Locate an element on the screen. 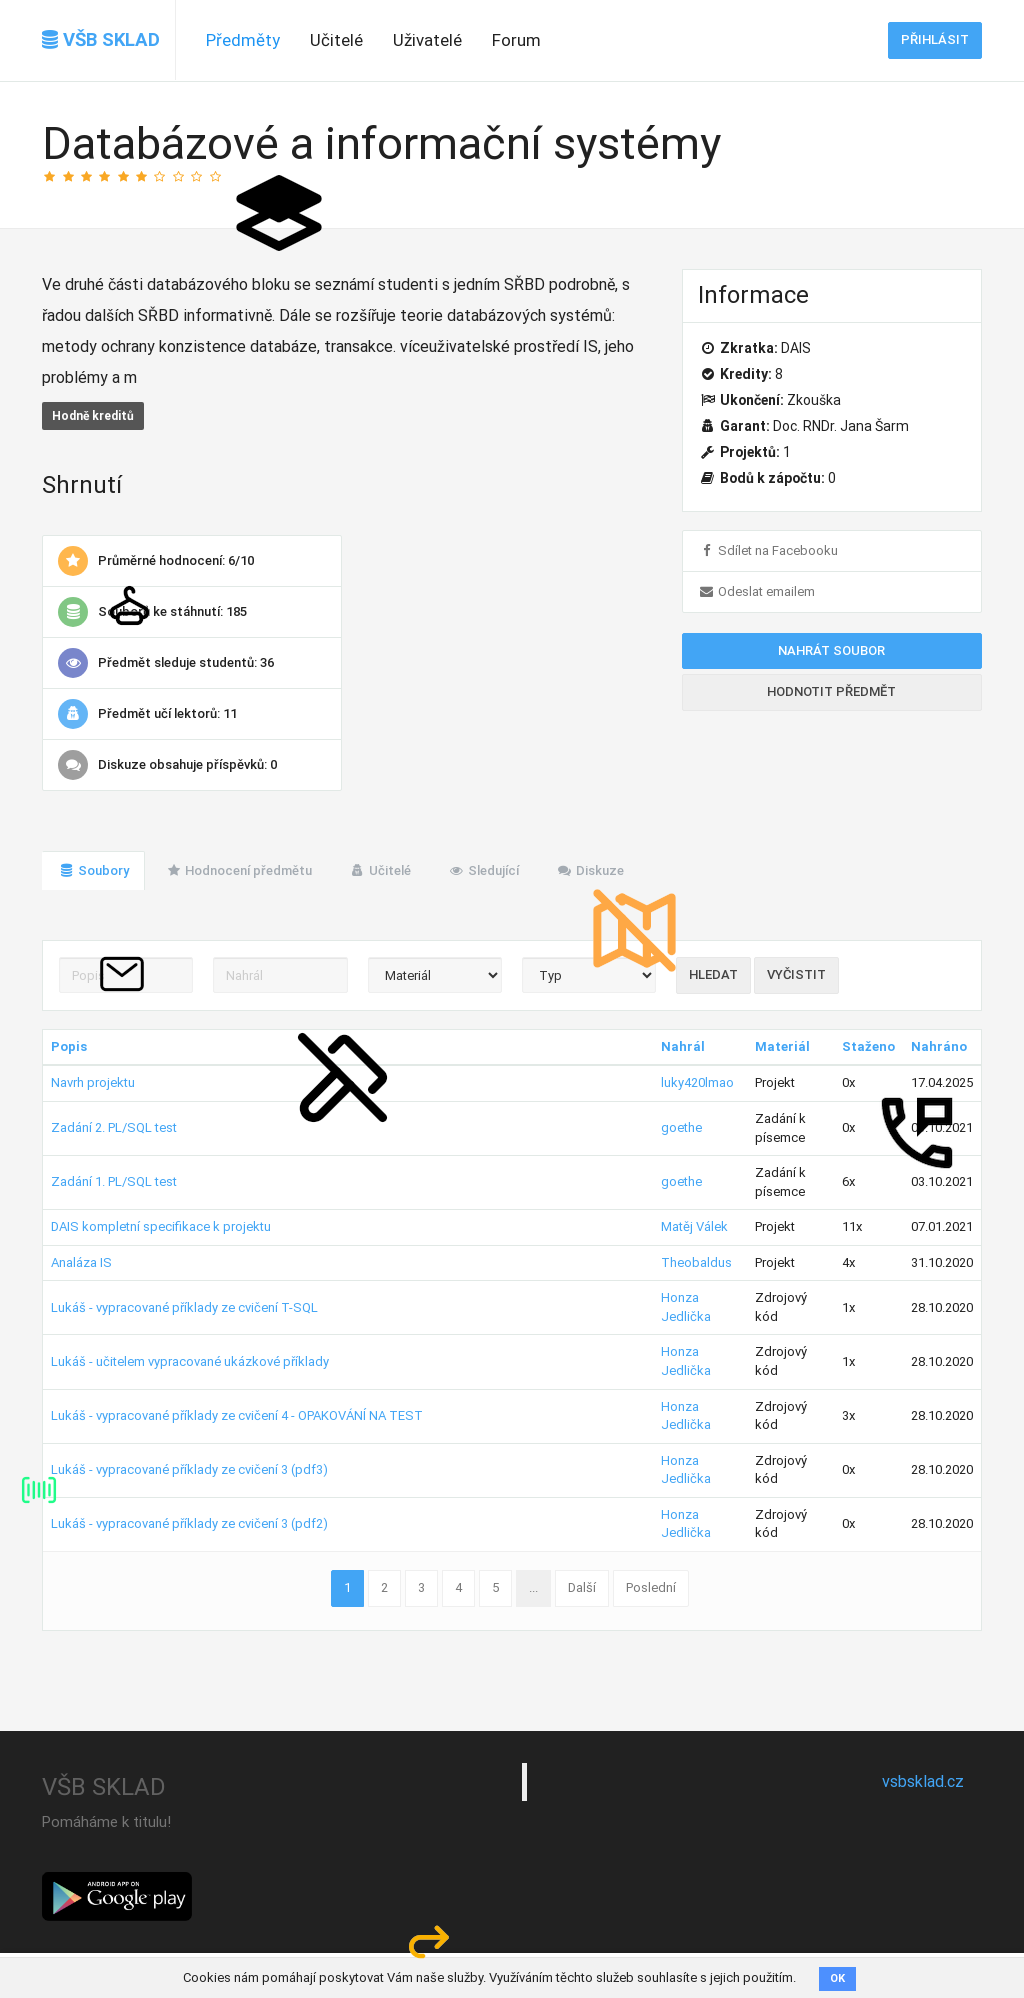 This screenshot has width=1024, height=1998. scan a barcode is located at coordinates (39, 1490).